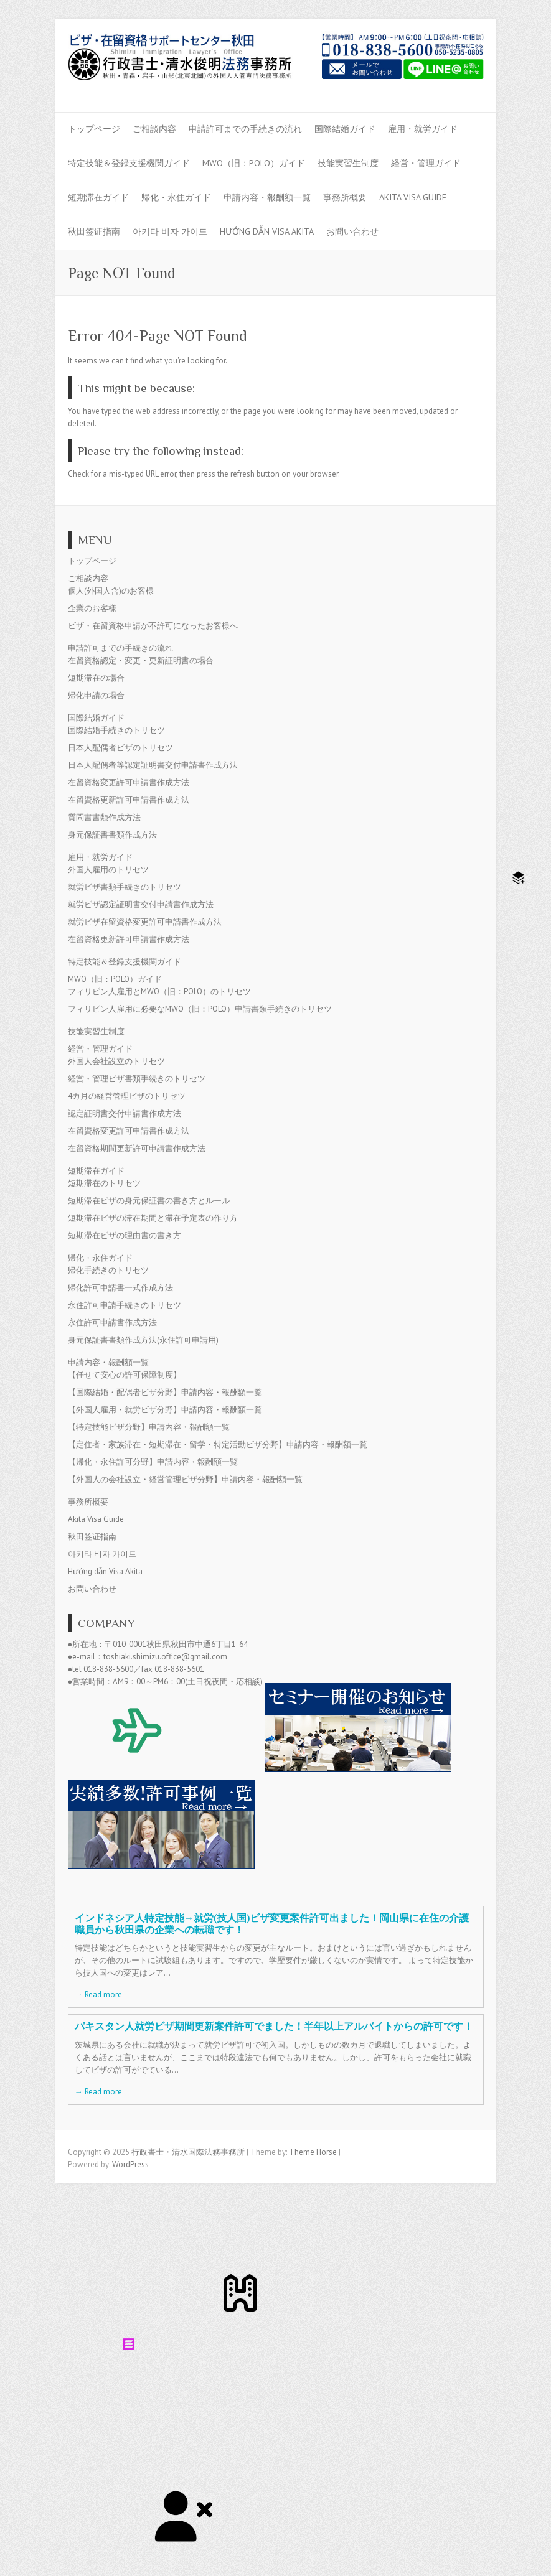  What do you see at coordinates (240, 2293) in the screenshot?
I see `access fortress or castle-related content` at bounding box center [240, 2293].